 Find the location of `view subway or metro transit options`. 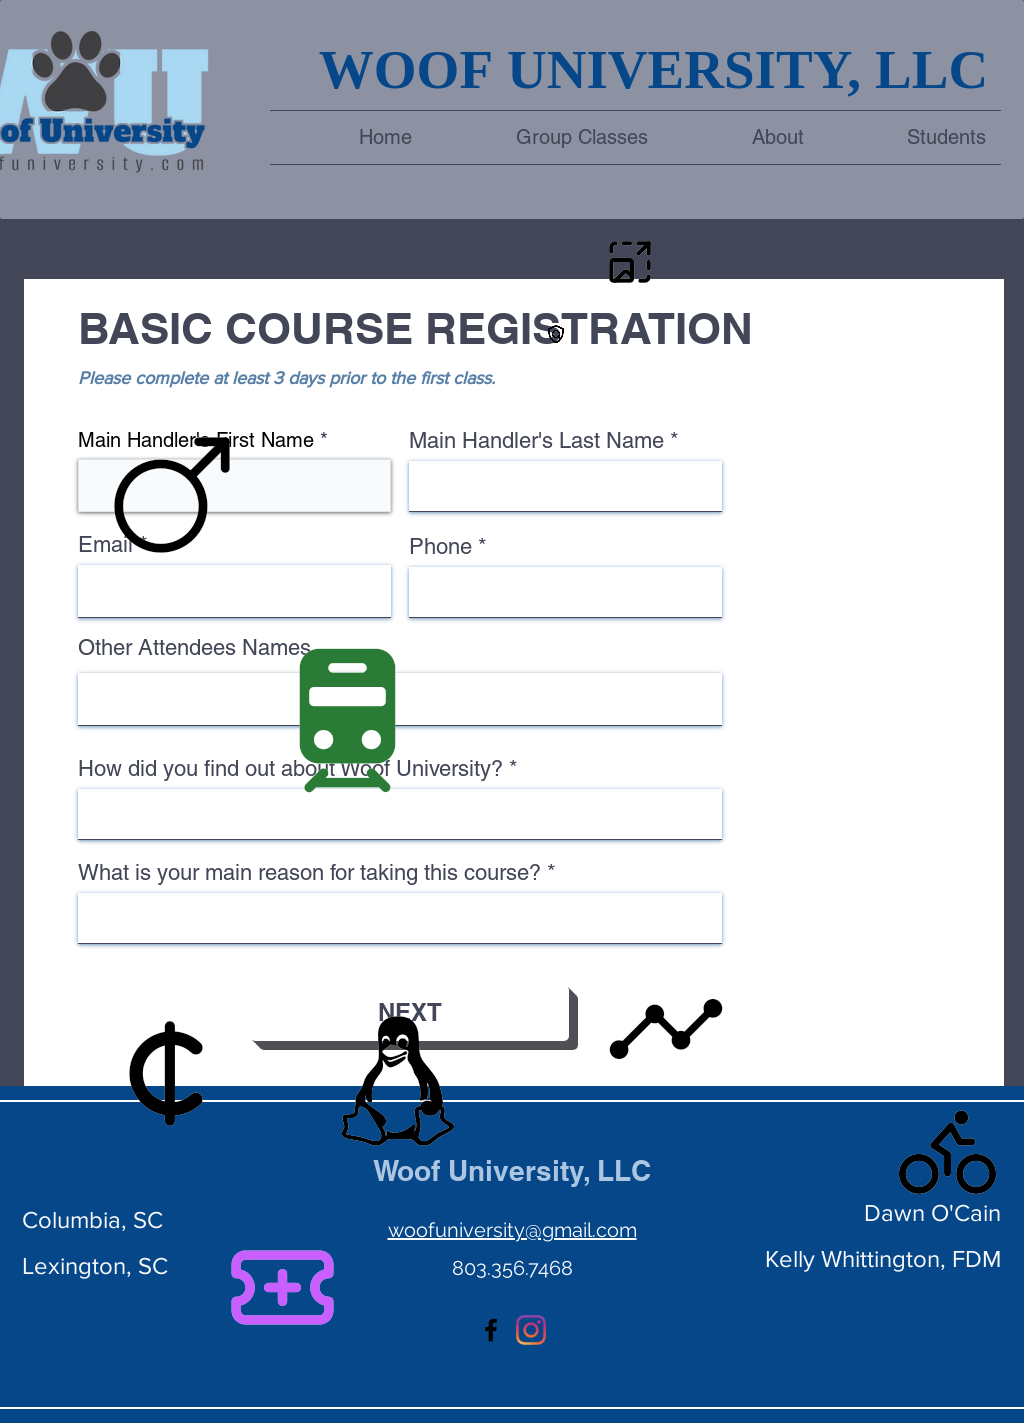

view subway or metro transit options is located at coordinates (347, 720).